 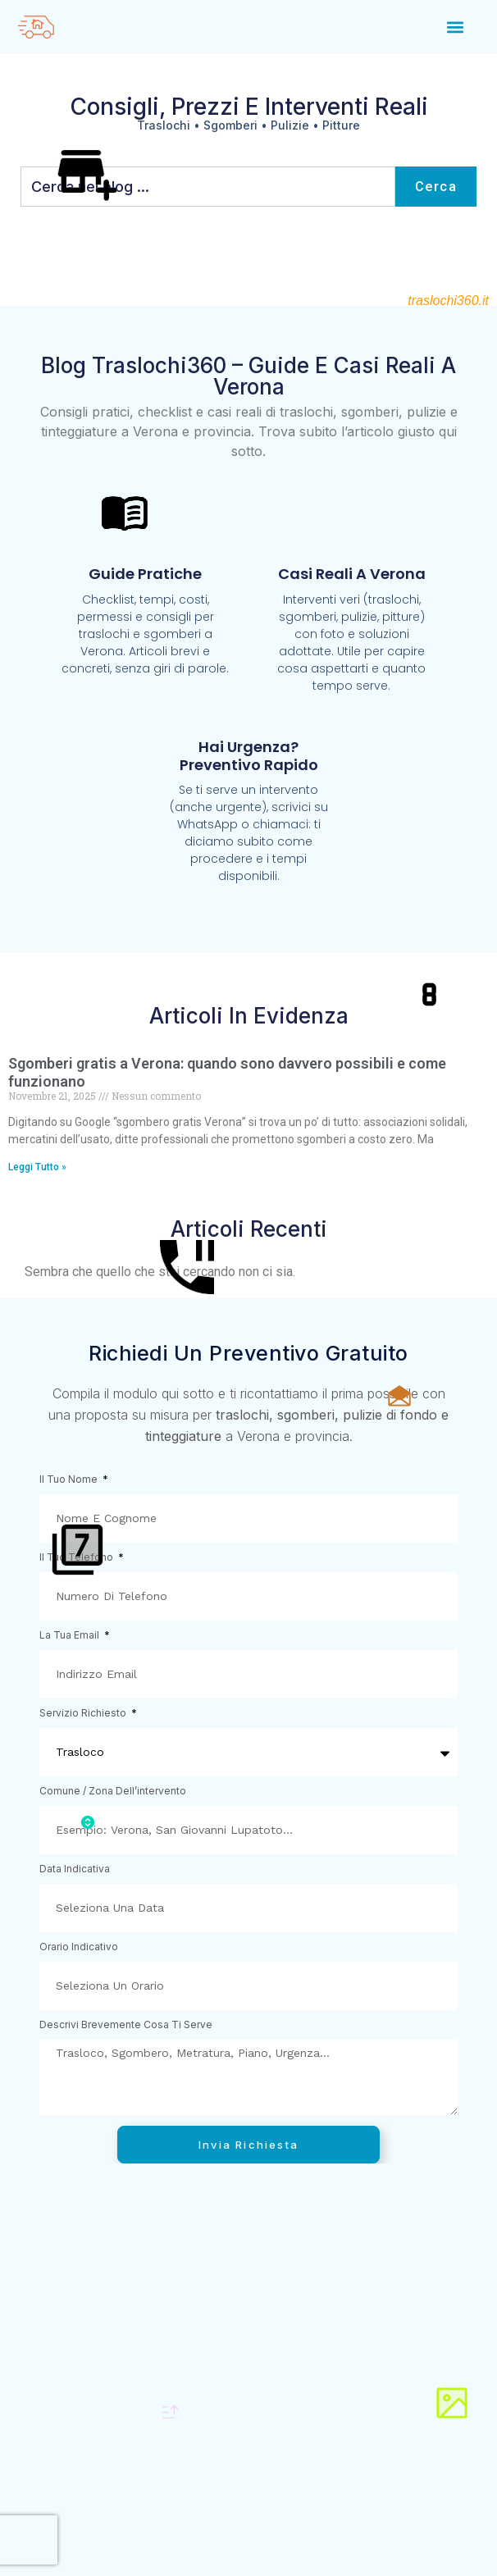 I want to click on sort items in descending order, so click(x=169, y=2412).